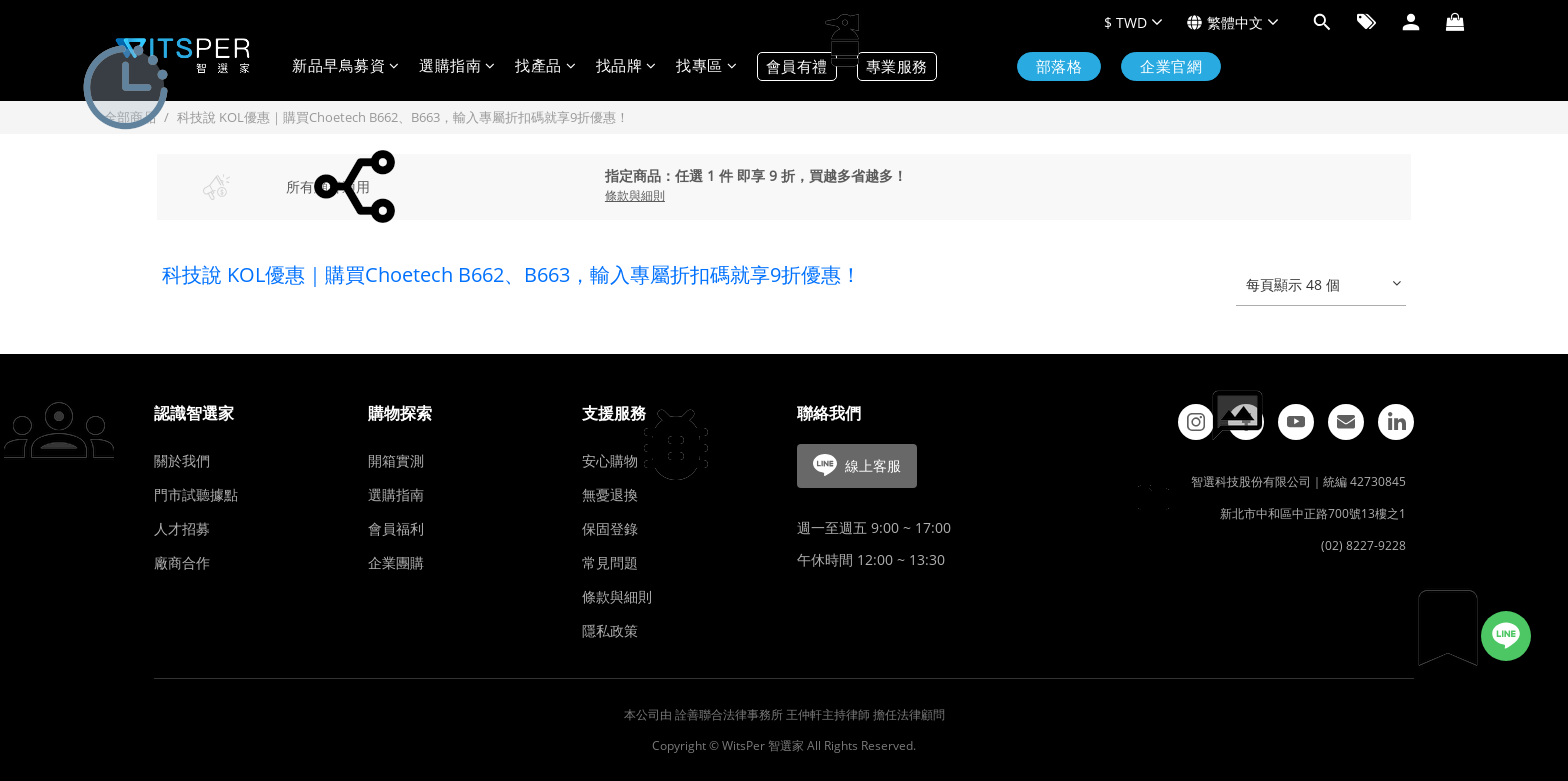 The height and width of the screenshot is (781, 1568). Describe the element at coordinates (1448, 628) in the screenshot. I see `save this item for later` at that location.